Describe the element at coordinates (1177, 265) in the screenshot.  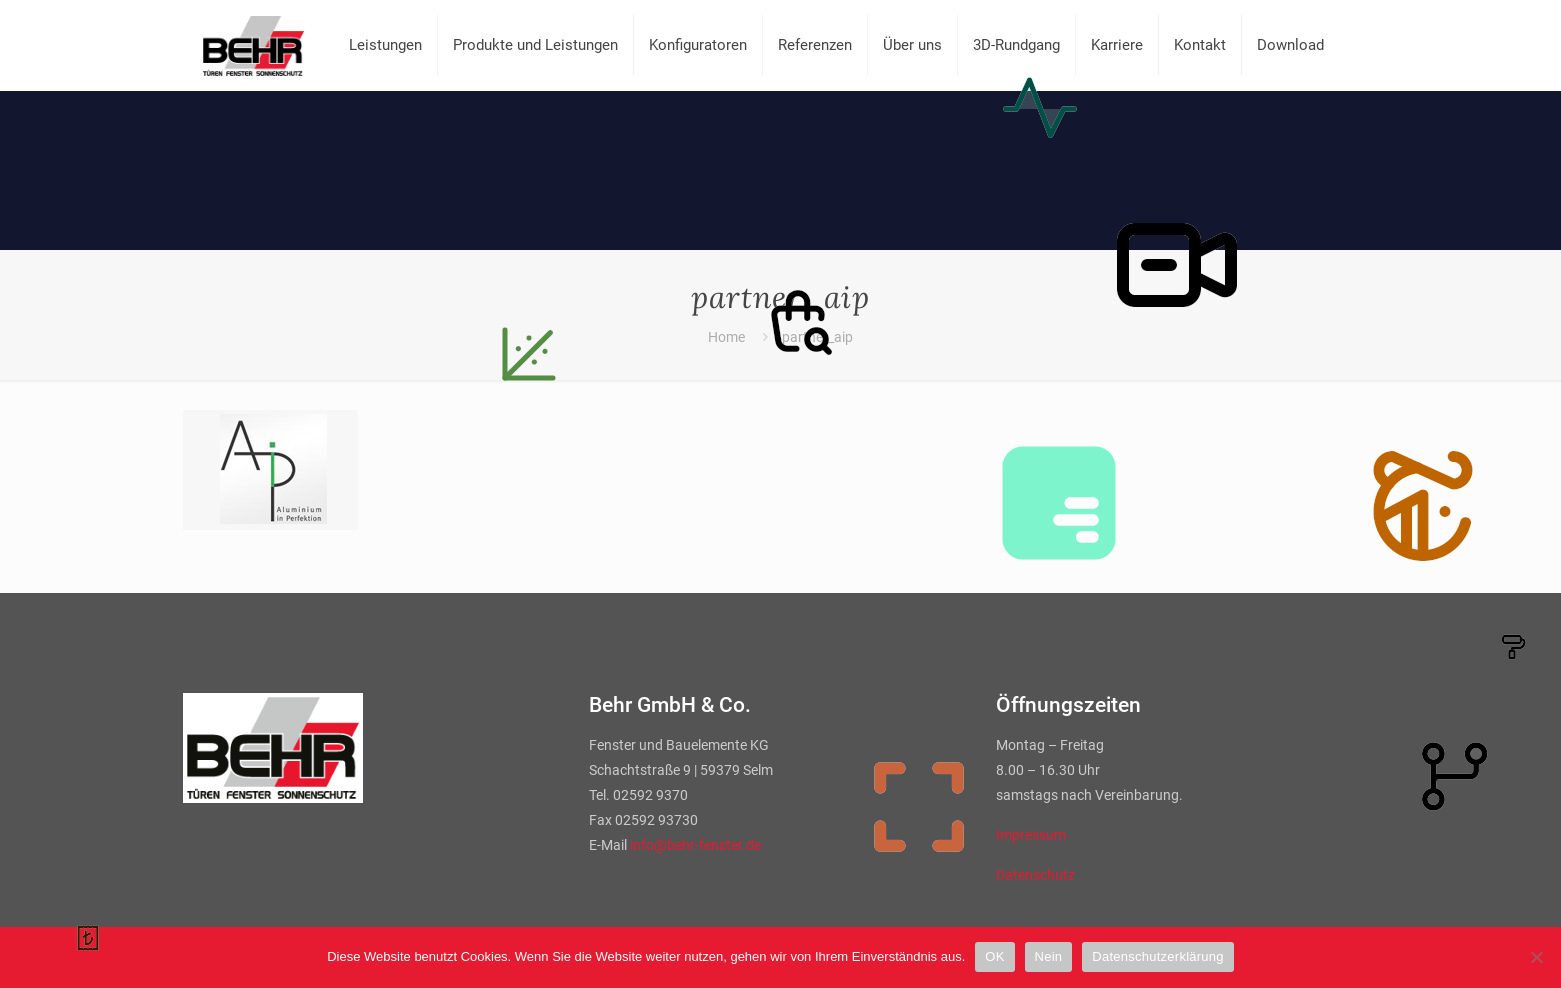
I see `remove video from playlist or queue` at that location.